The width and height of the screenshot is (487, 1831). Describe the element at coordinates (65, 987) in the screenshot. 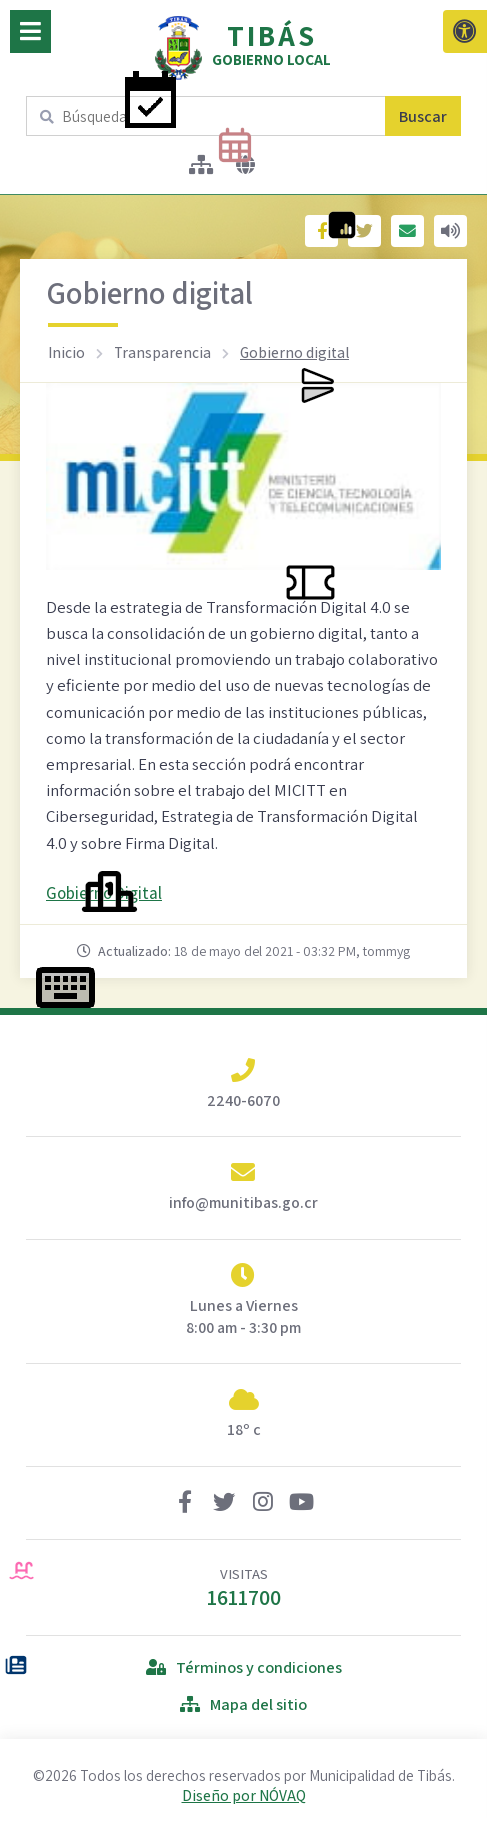

I see `open on-screen keyboard` at that location.